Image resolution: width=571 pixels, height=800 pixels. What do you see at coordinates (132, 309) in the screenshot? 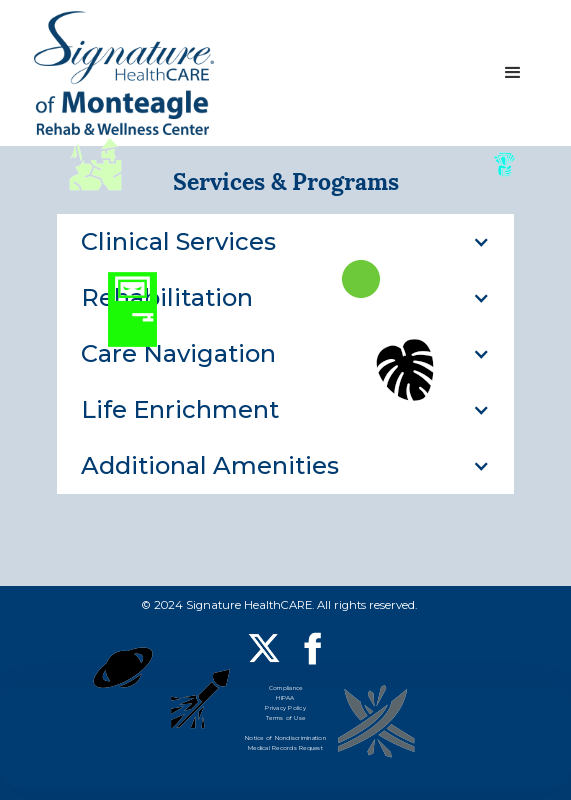
I see `monitor door or entry point activity` at bounding box center [132, 309].